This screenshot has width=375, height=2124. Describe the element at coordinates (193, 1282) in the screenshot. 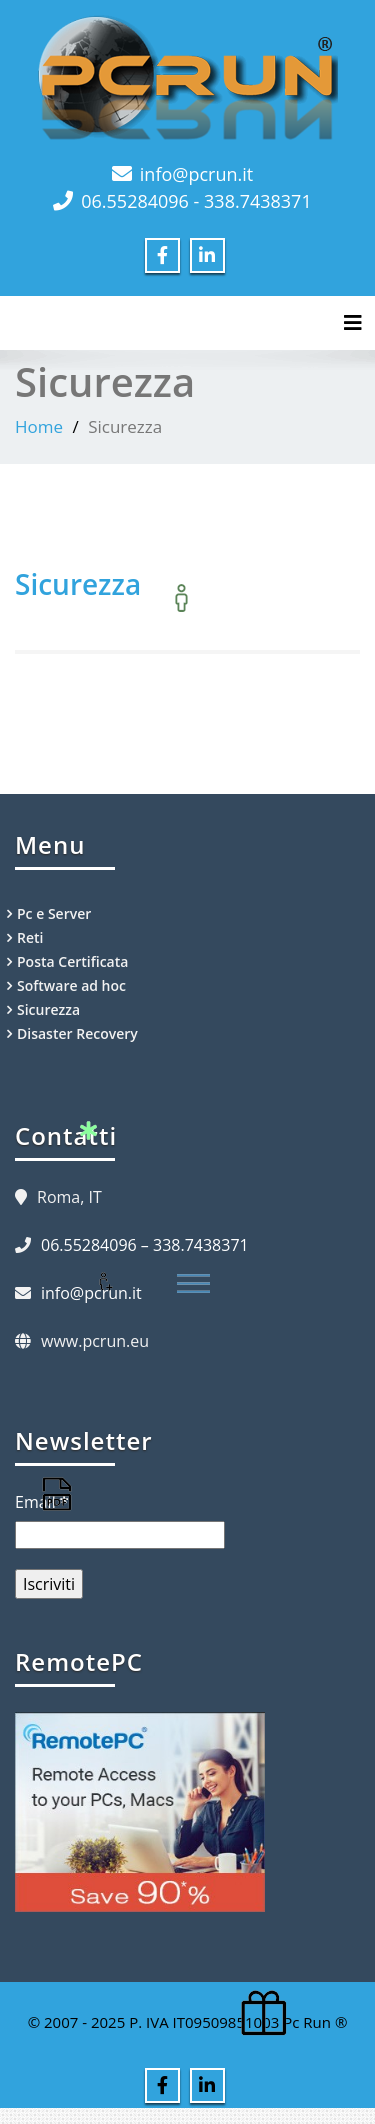

I see `open navigation menu` at that location.